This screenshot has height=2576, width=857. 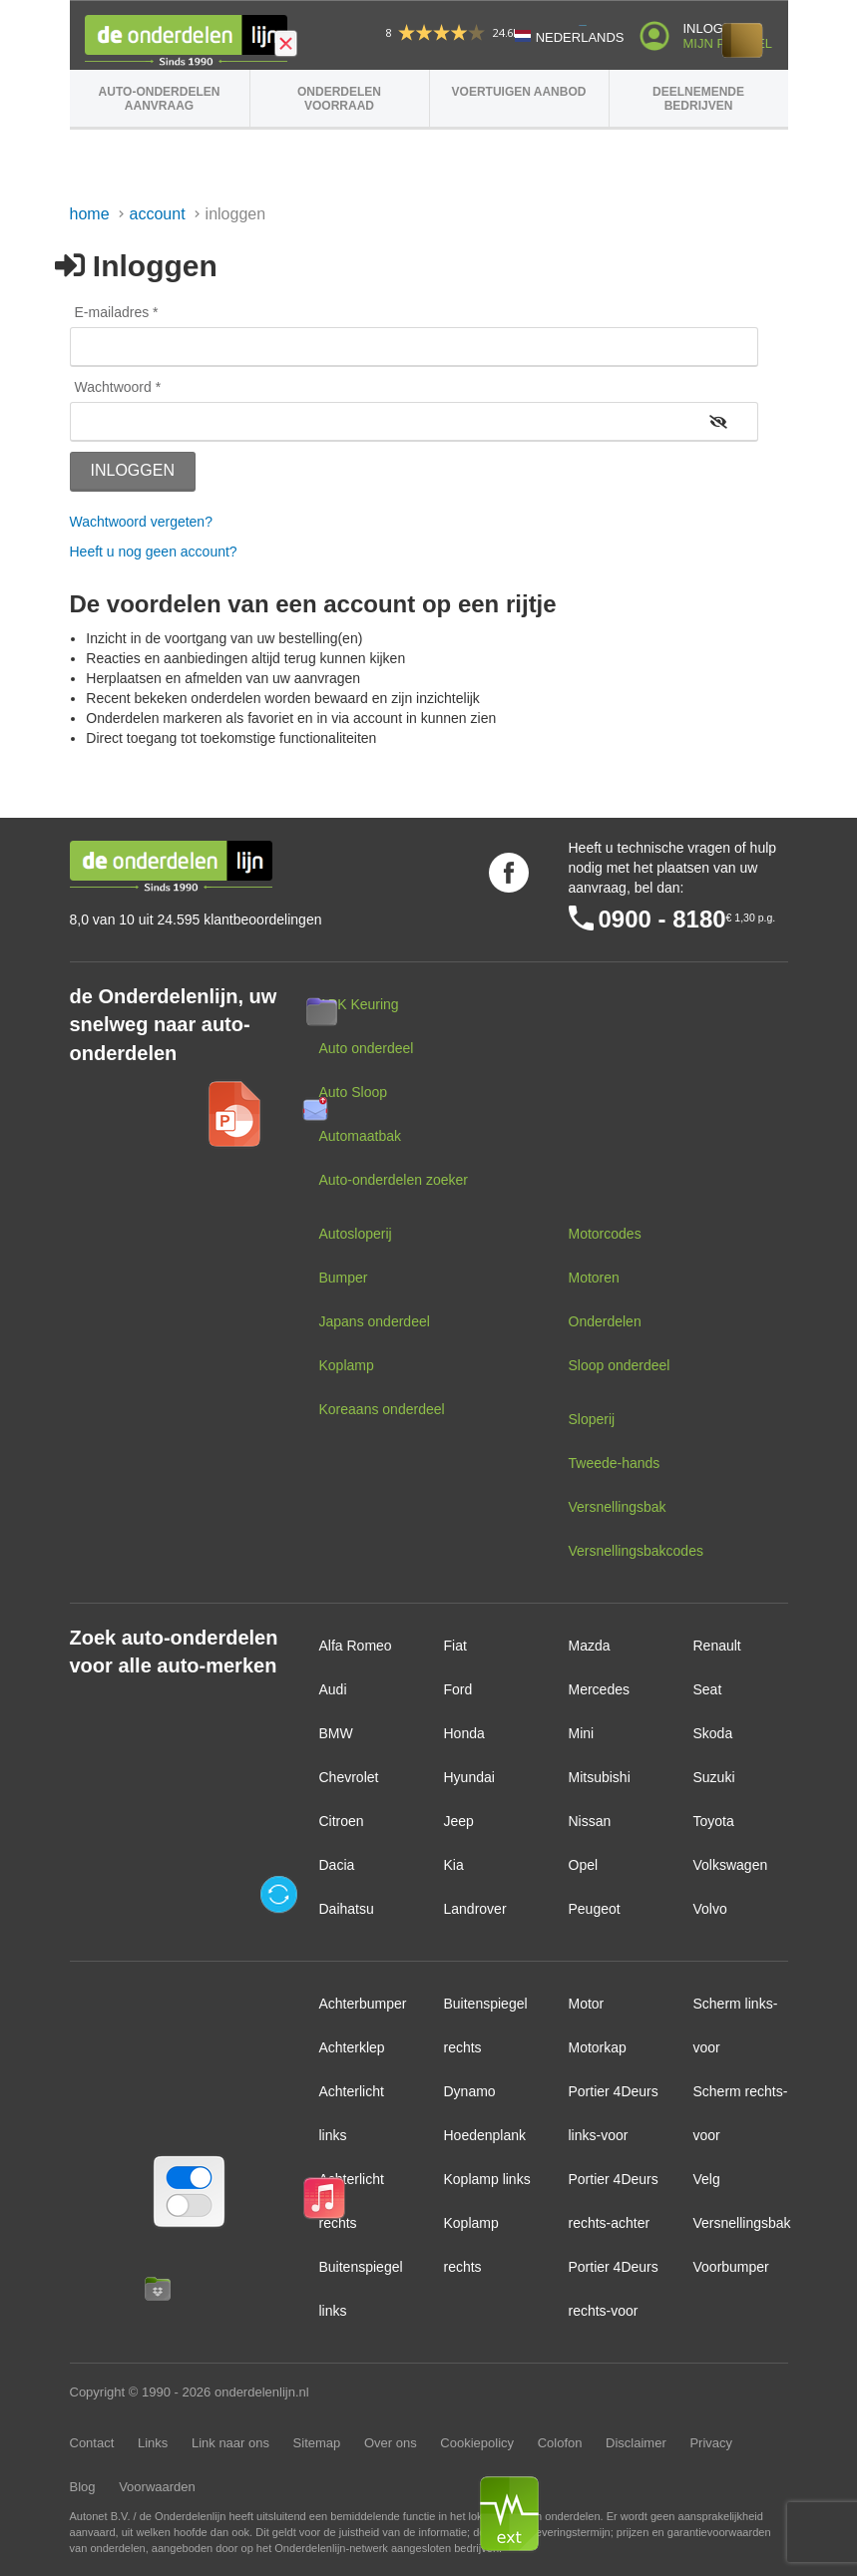 I want to click on open the music player app, so click(x=324, y=2198).